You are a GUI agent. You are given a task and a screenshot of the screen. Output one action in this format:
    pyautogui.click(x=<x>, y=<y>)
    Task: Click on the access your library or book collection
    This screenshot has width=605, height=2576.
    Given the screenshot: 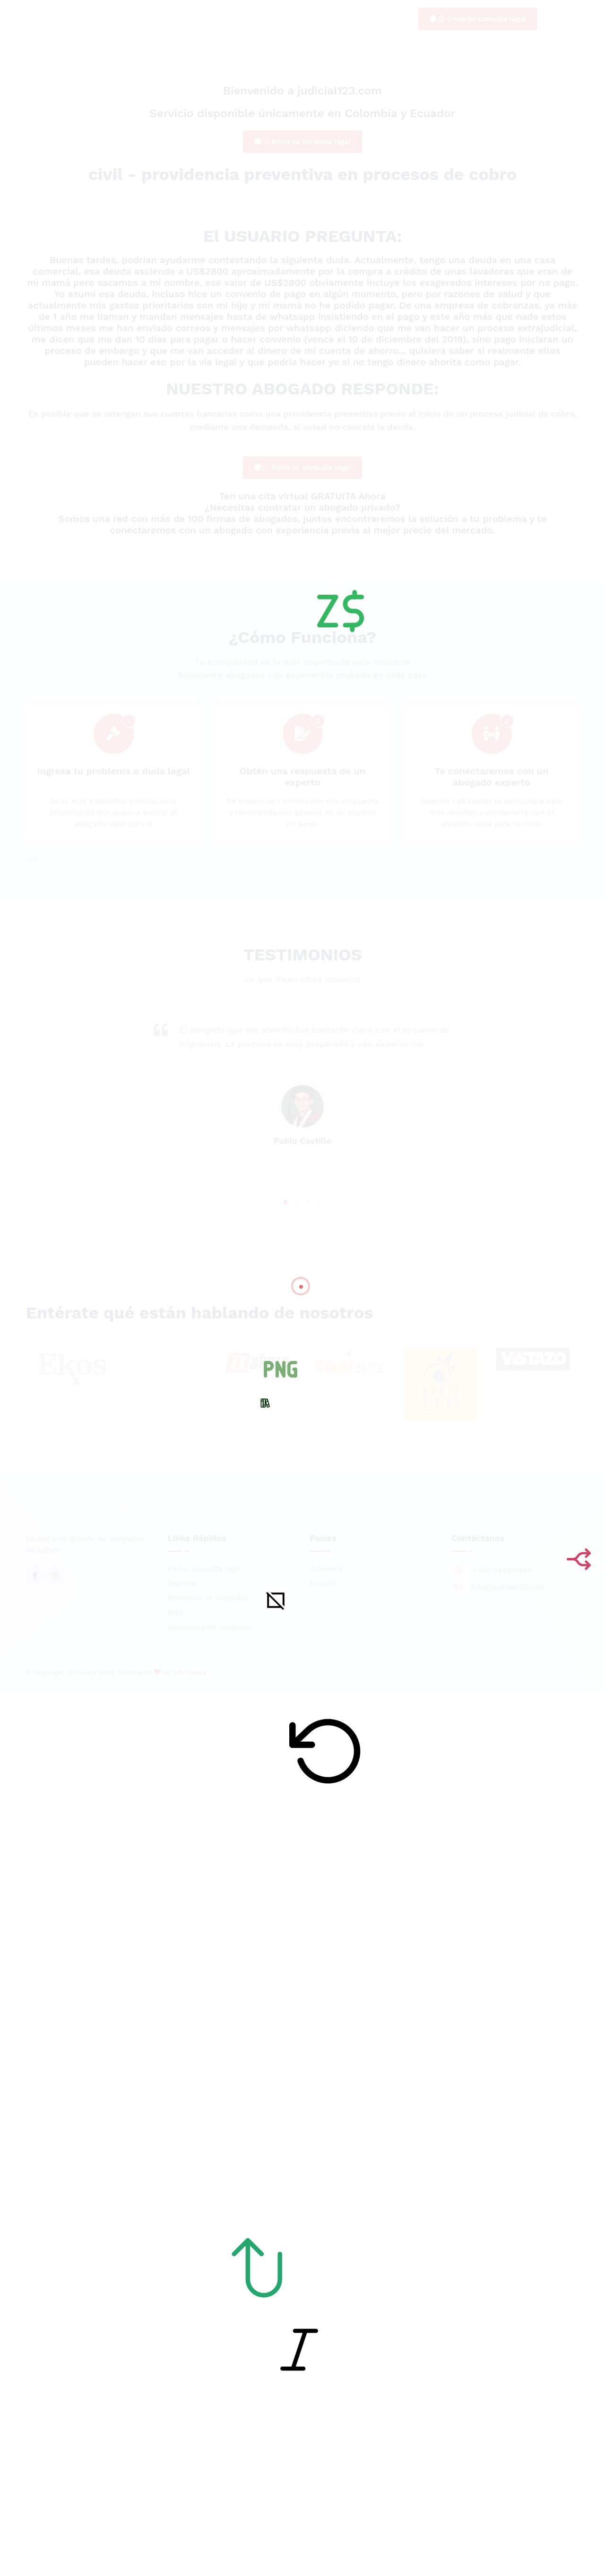 What is the action you would take?
    pyautogui.click(x=265, y=1403)
    